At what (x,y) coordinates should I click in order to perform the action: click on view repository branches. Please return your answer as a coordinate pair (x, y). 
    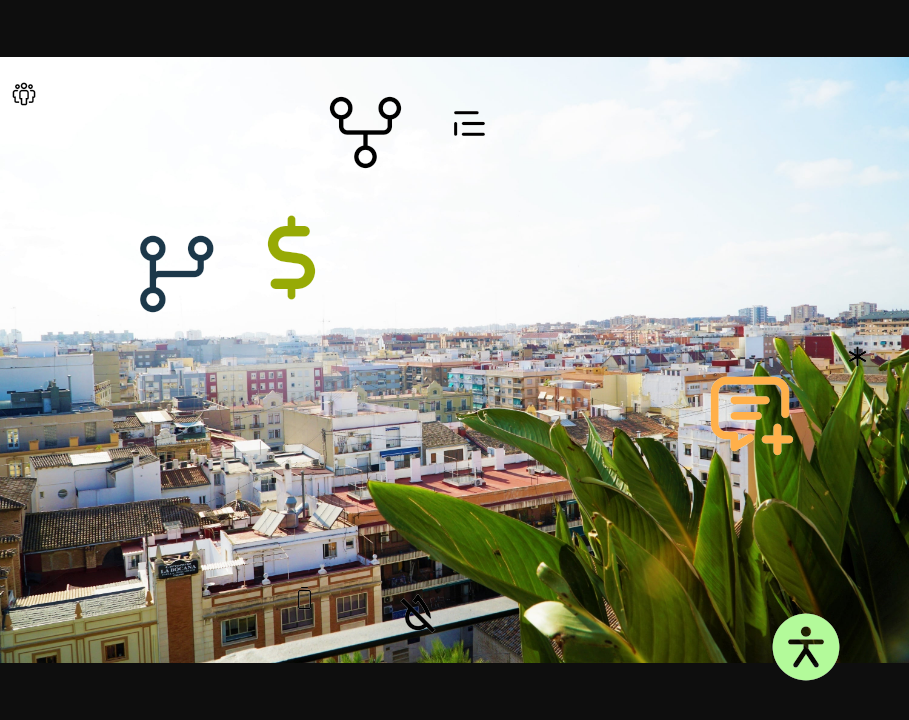
    Looking at the image, I should click on (172, 274).